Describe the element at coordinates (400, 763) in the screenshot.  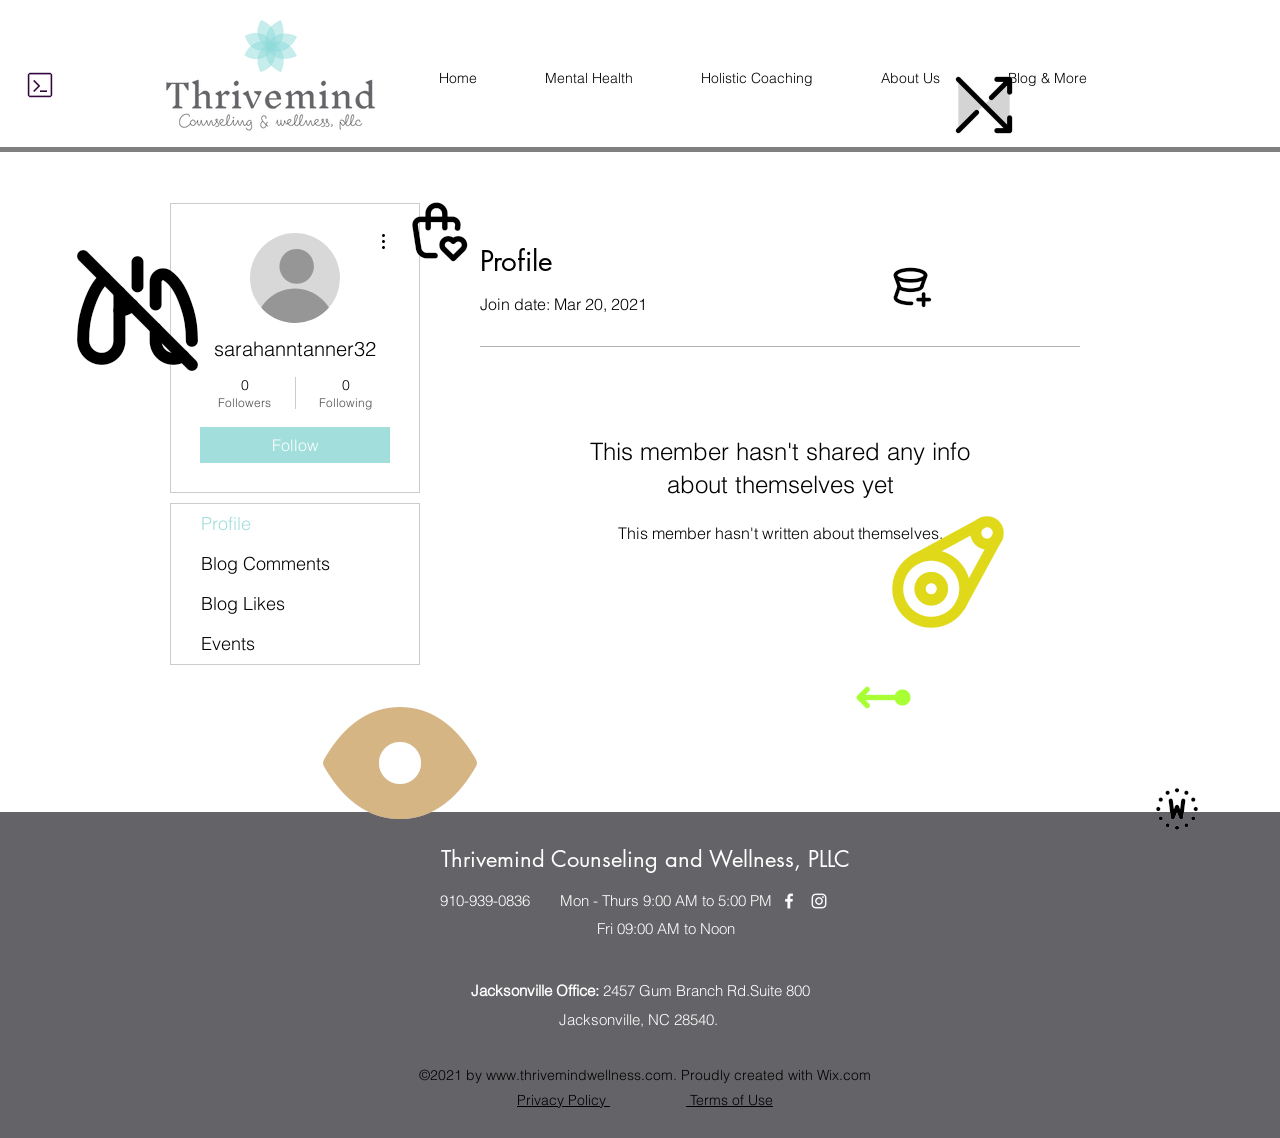
I see `view or preview content` at that location.